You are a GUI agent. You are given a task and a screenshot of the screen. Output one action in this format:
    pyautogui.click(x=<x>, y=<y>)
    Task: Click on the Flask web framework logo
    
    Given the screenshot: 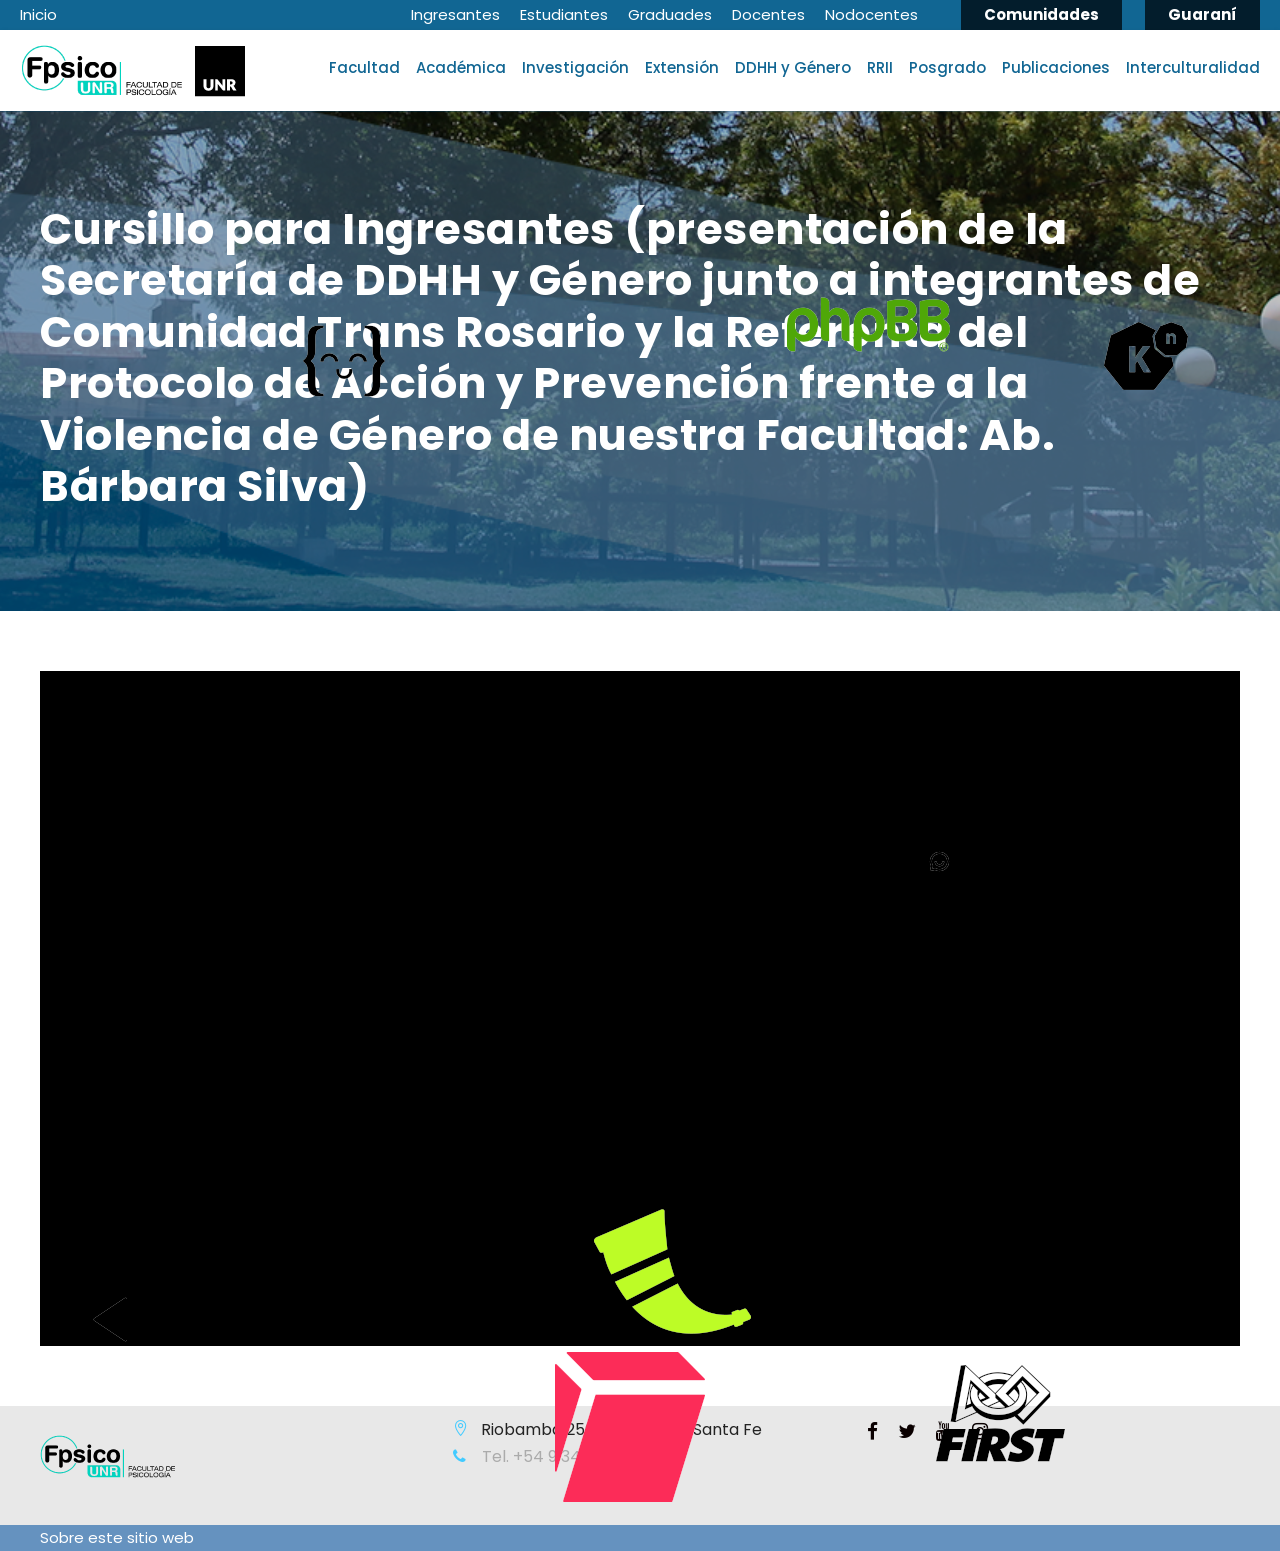 What is the action you would take?
    pyautogui.click(x=672, y=1271)
    